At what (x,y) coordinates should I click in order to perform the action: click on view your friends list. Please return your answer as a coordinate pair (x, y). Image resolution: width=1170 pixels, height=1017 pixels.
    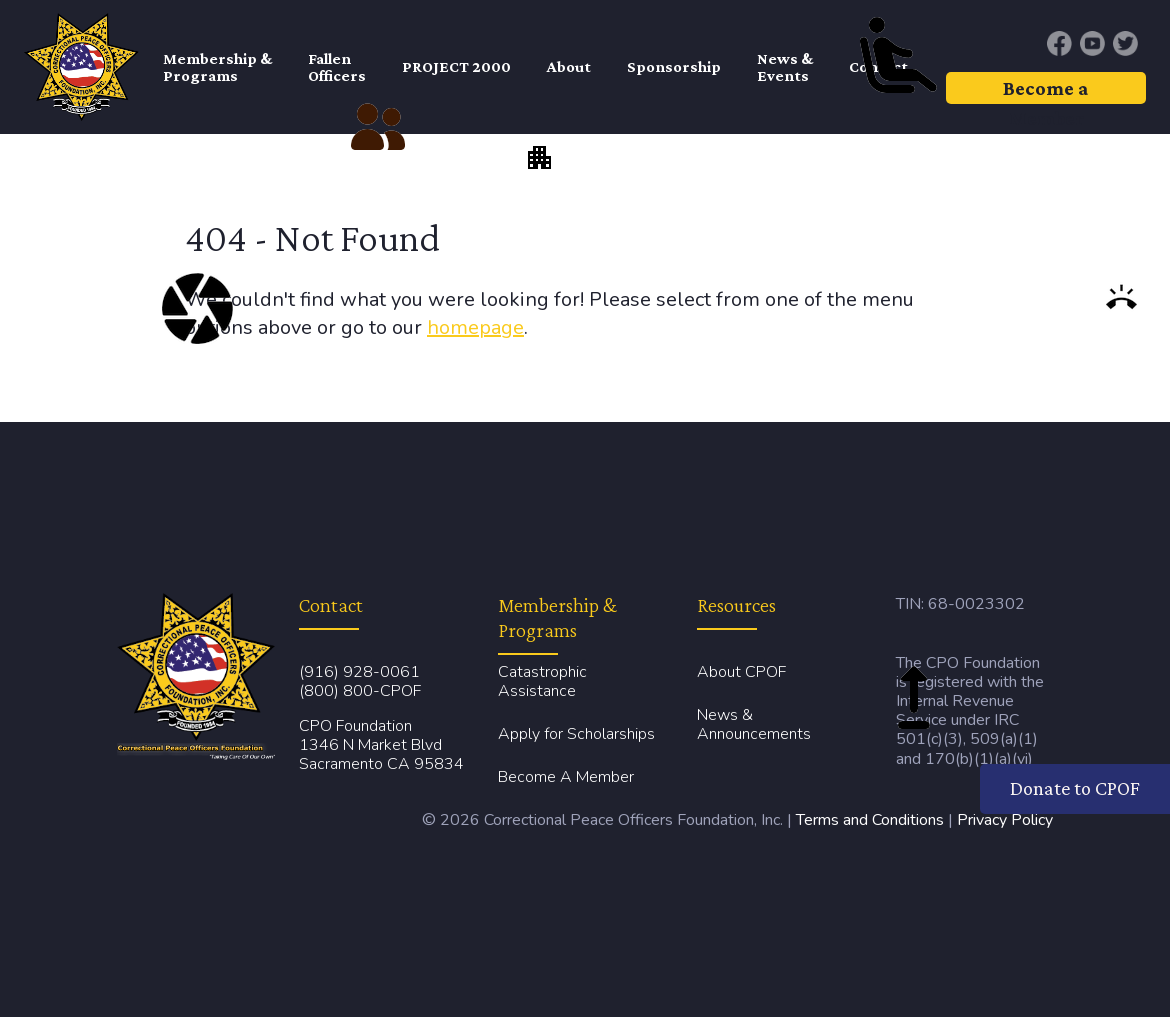
    Looking at the image, I should click on (378, 126).